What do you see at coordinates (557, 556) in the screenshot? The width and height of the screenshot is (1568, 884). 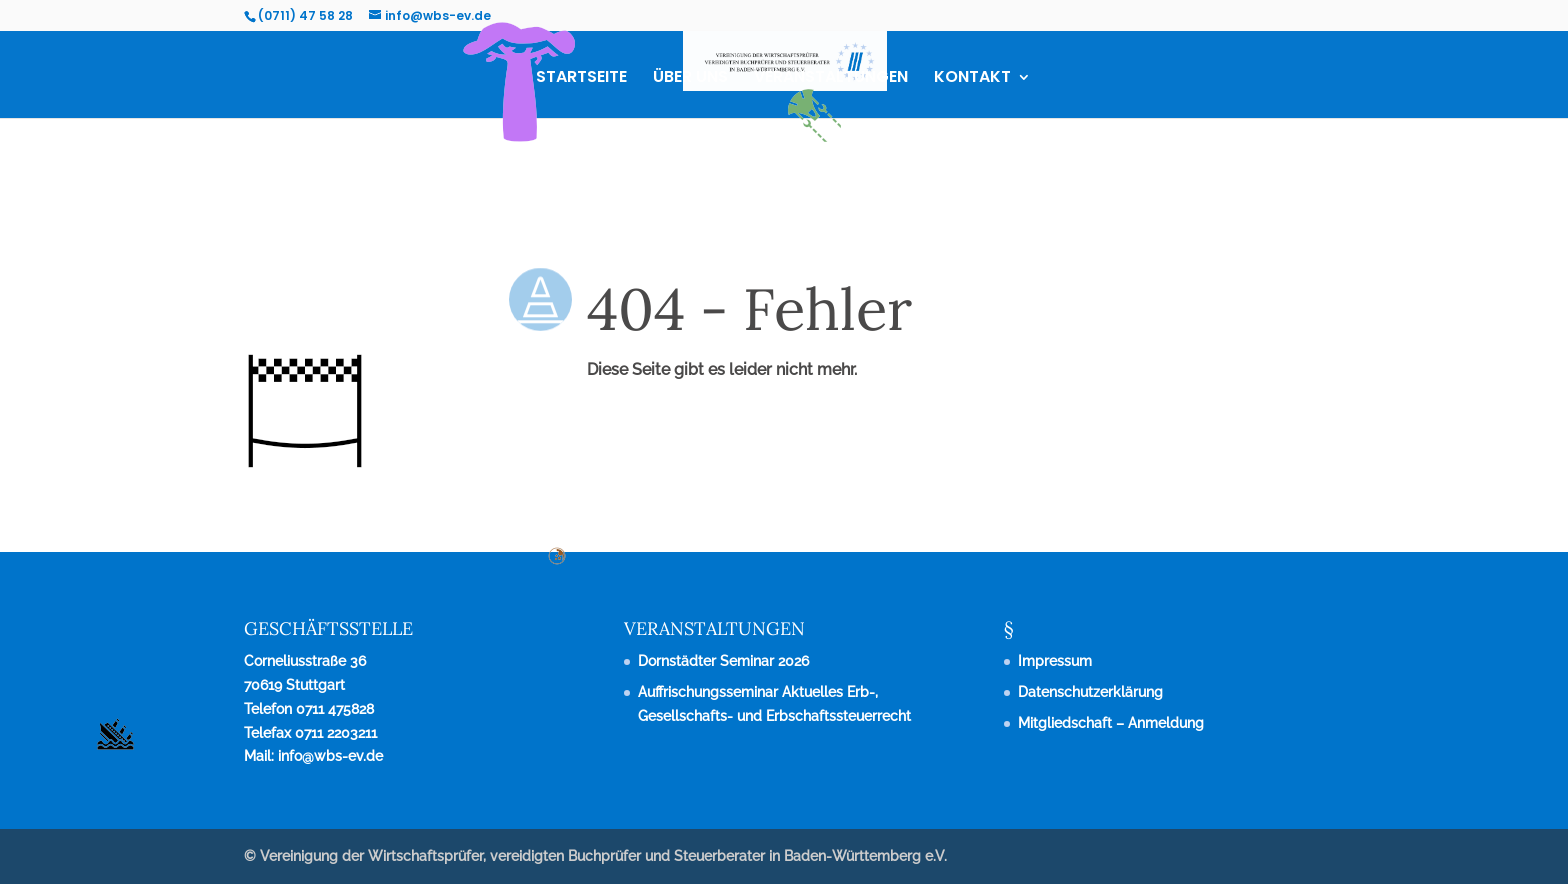 I see `select the 8-ball in a pool or billiards game` at bounding box center [557, 556].